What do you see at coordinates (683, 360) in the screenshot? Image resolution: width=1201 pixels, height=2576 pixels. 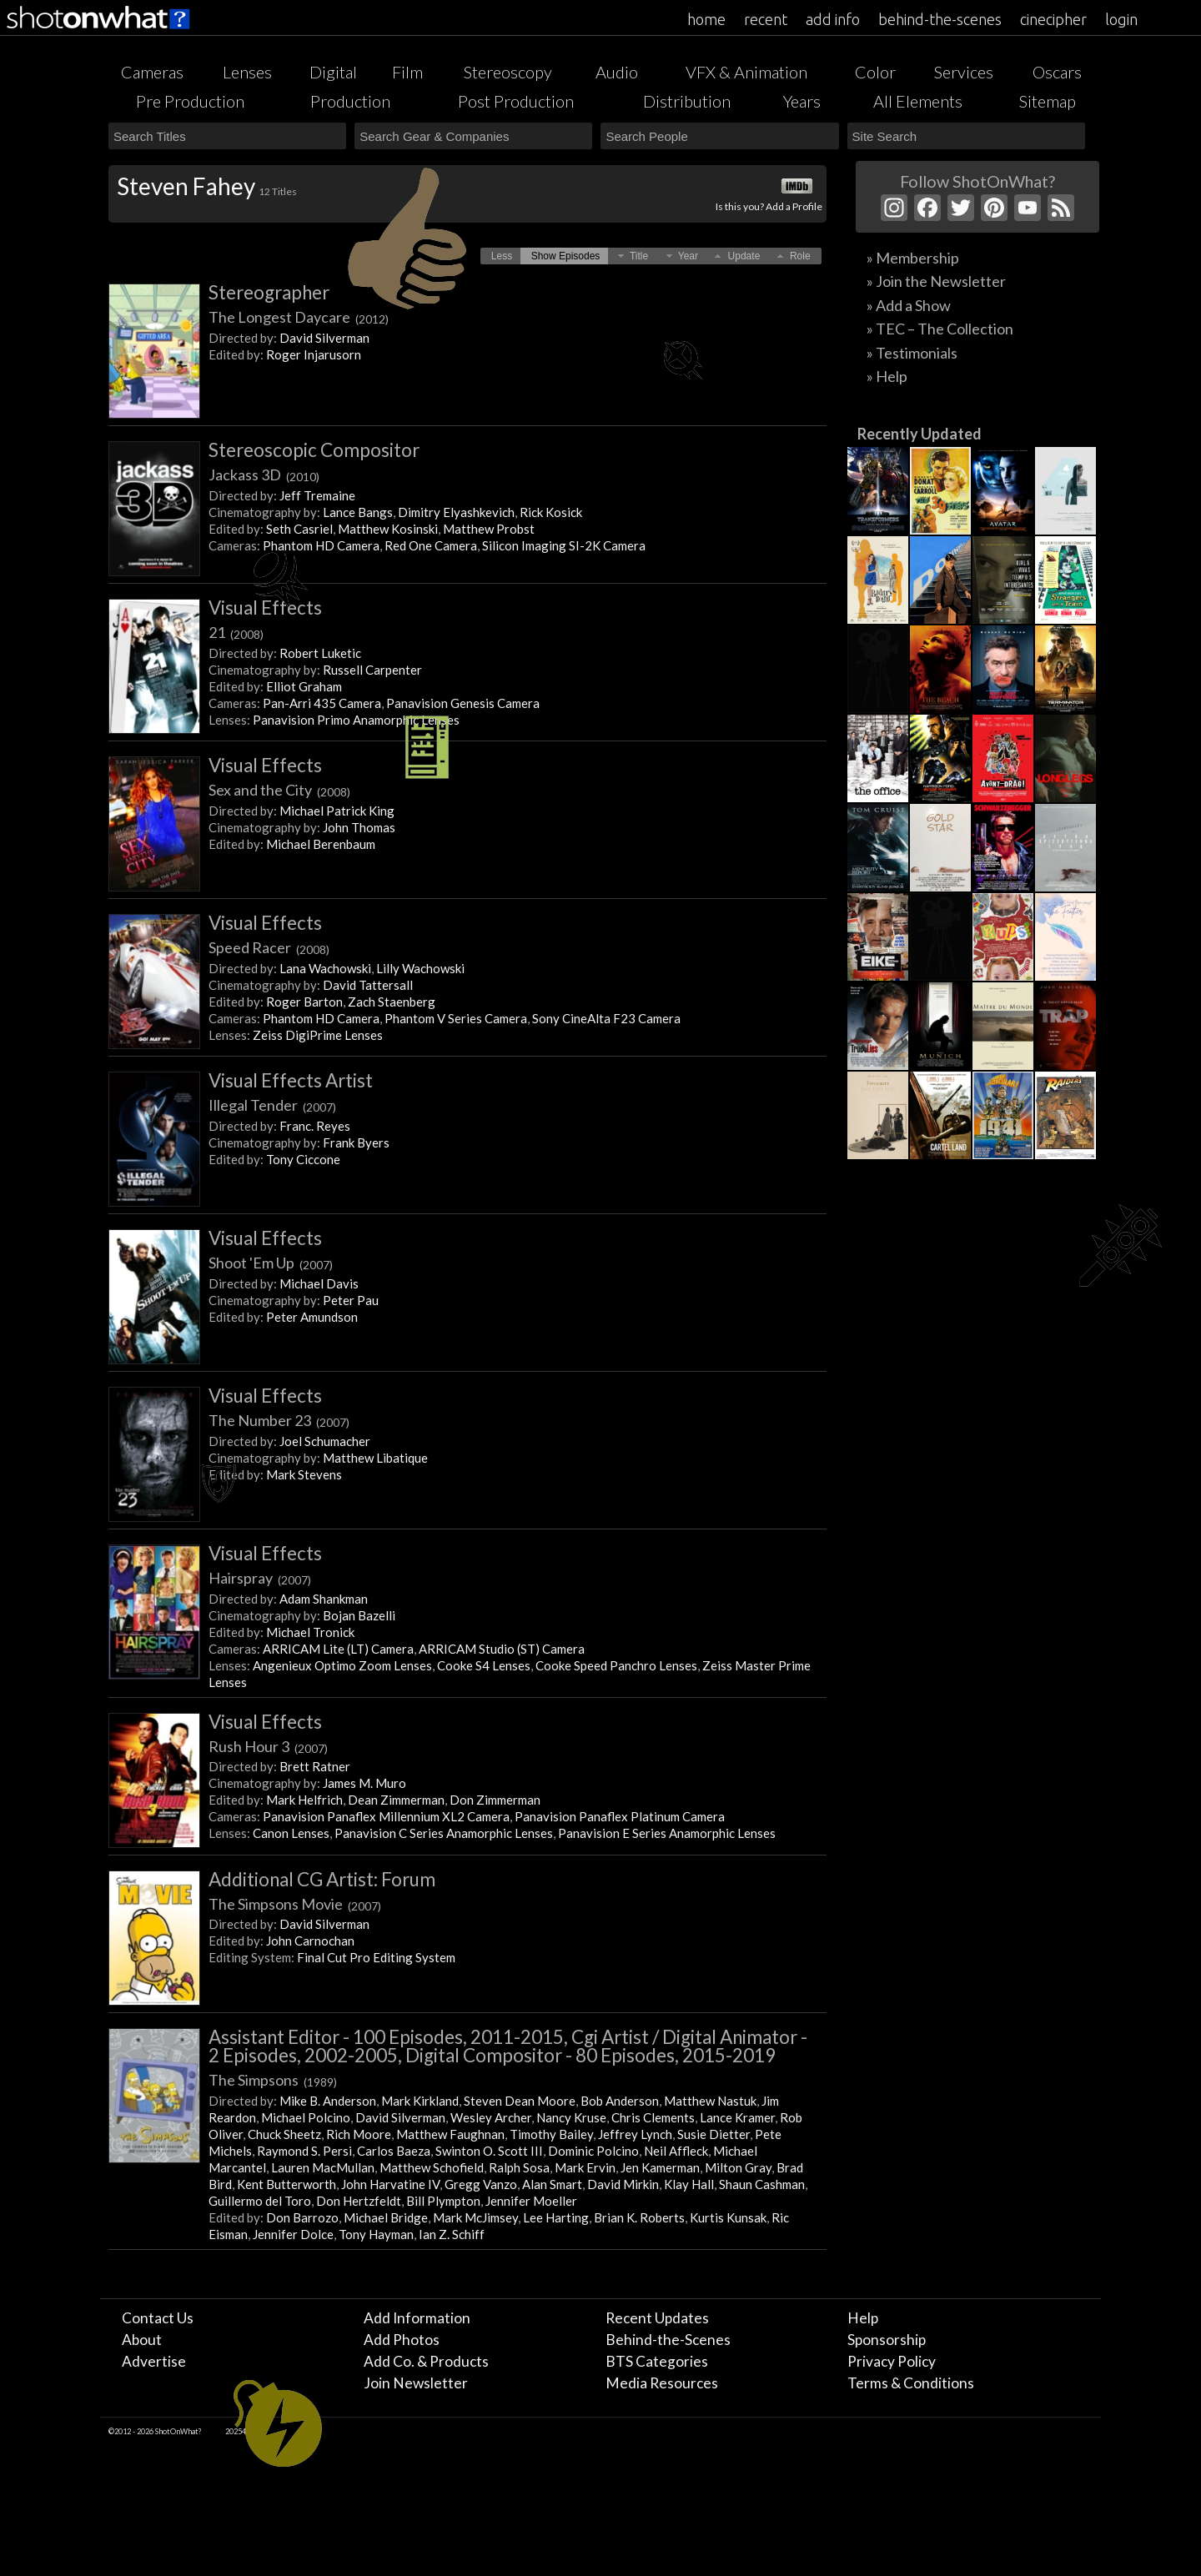 I see `indicates a critical hit or special attack` at bounding box center [683, 360].